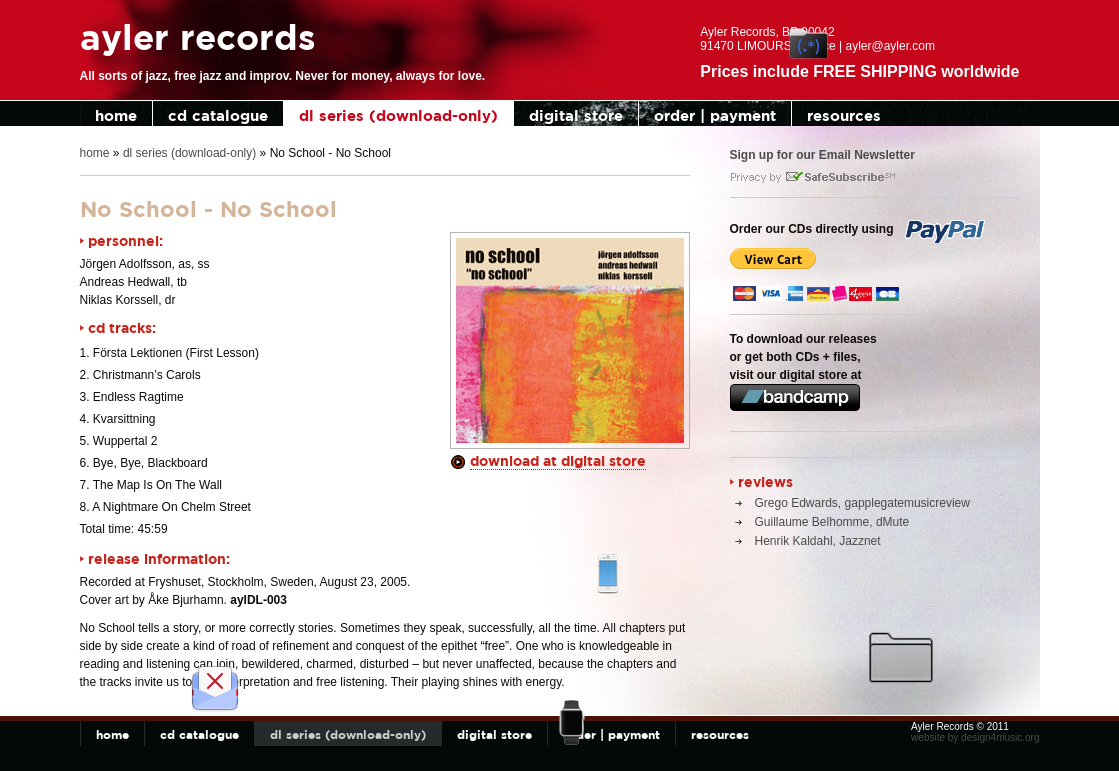 This screenshot has width=1119, height=771. I want to click on mark email as junk or spam, so click(215, 689).